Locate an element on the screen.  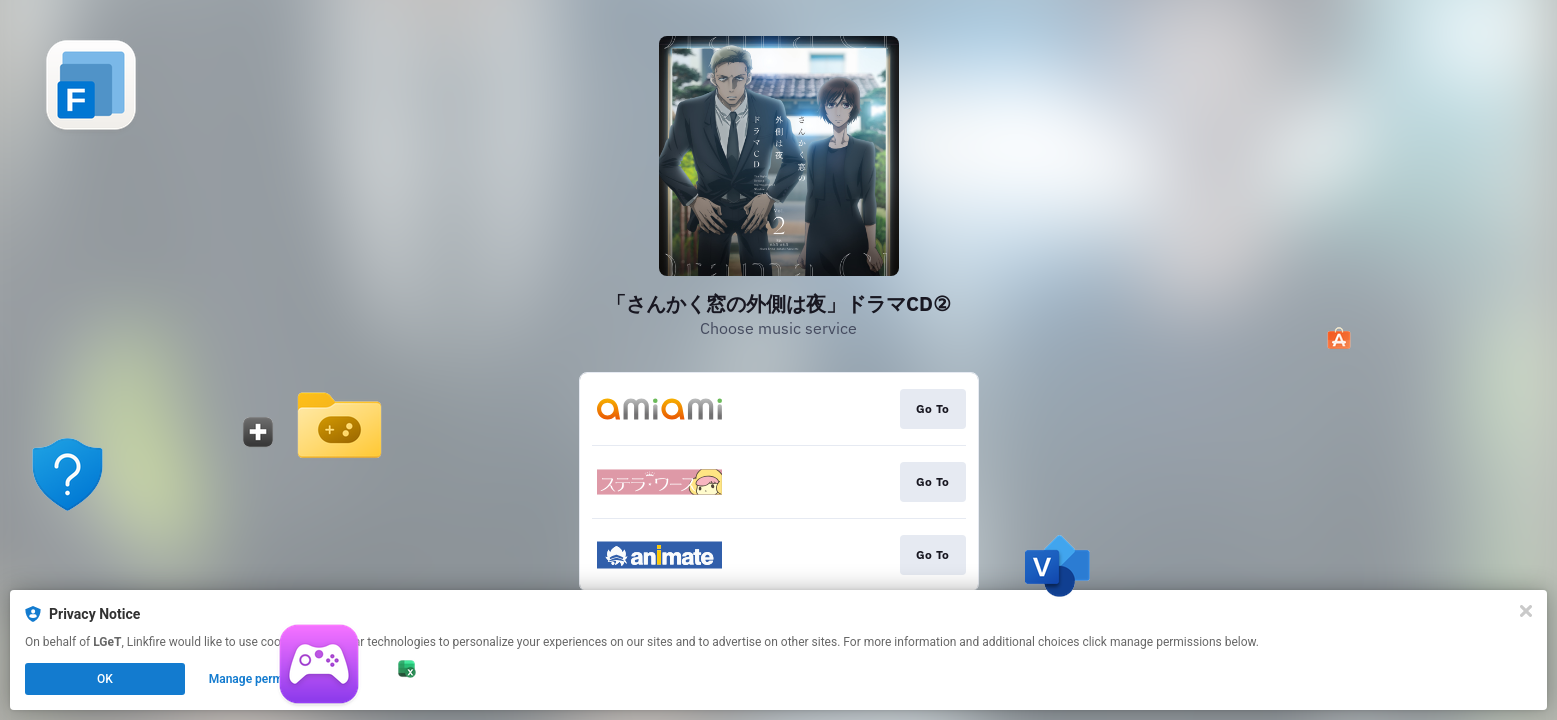
open Microsoft Visio application is located at coordinates (1059, 567).